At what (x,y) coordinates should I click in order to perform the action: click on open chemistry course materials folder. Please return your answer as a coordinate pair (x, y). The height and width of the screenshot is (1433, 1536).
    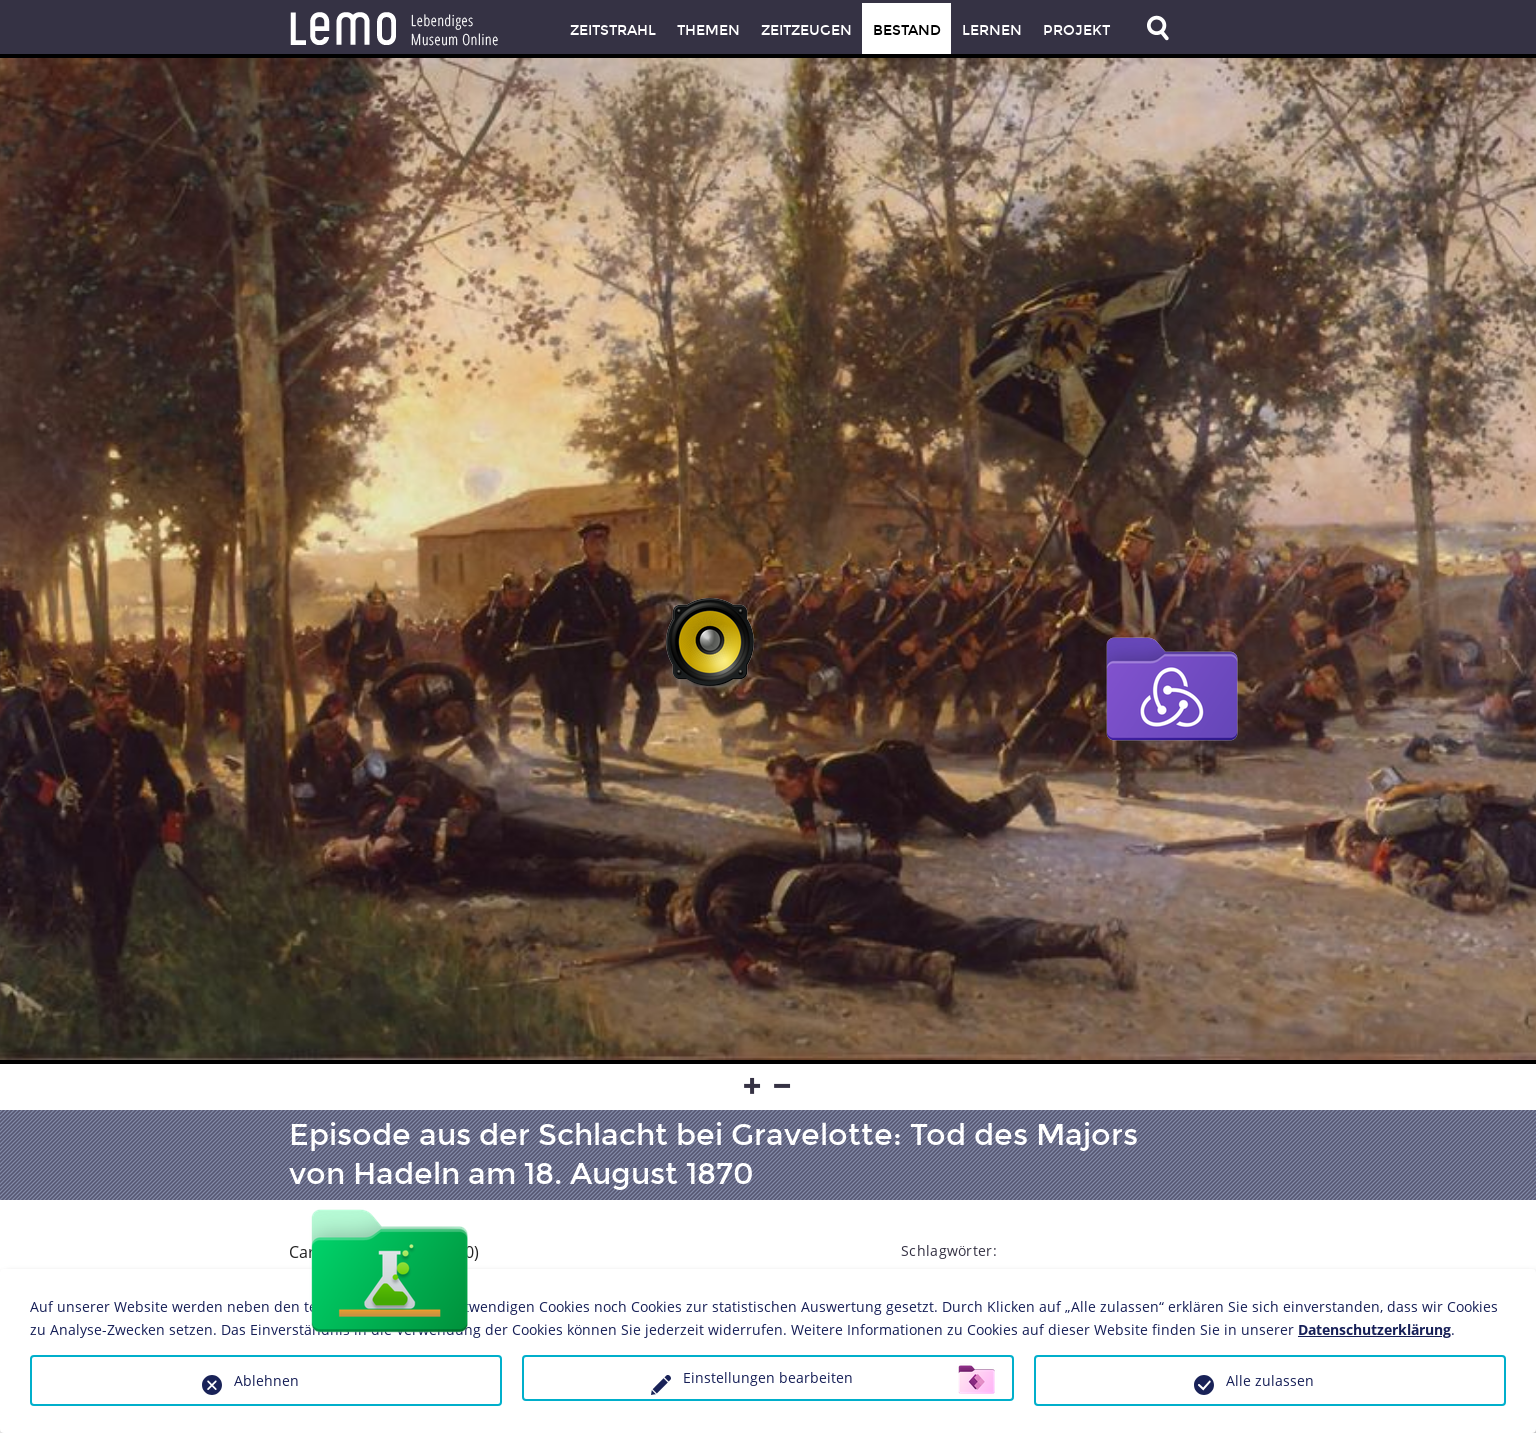
    Looking at the image, I should click on (389, 1275).